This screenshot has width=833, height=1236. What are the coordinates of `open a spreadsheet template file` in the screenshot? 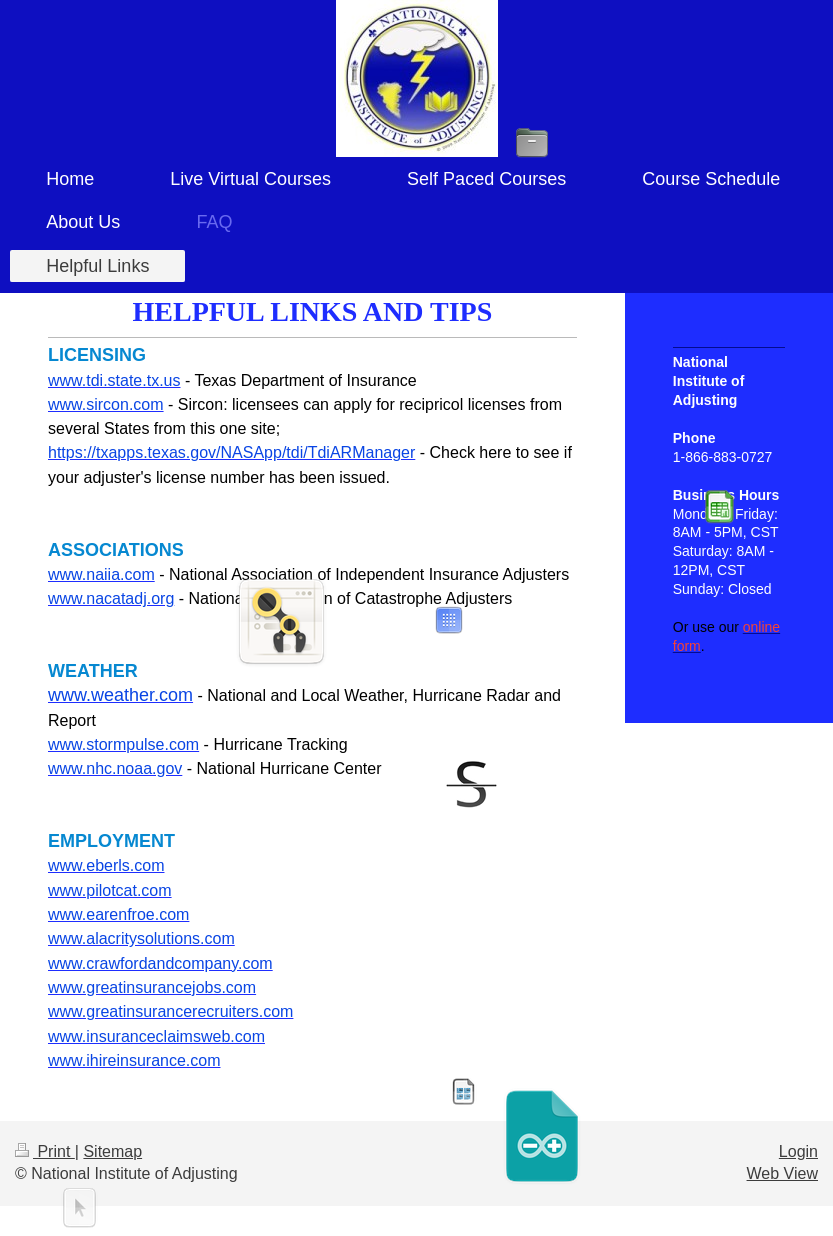 It's located at (719, 506).